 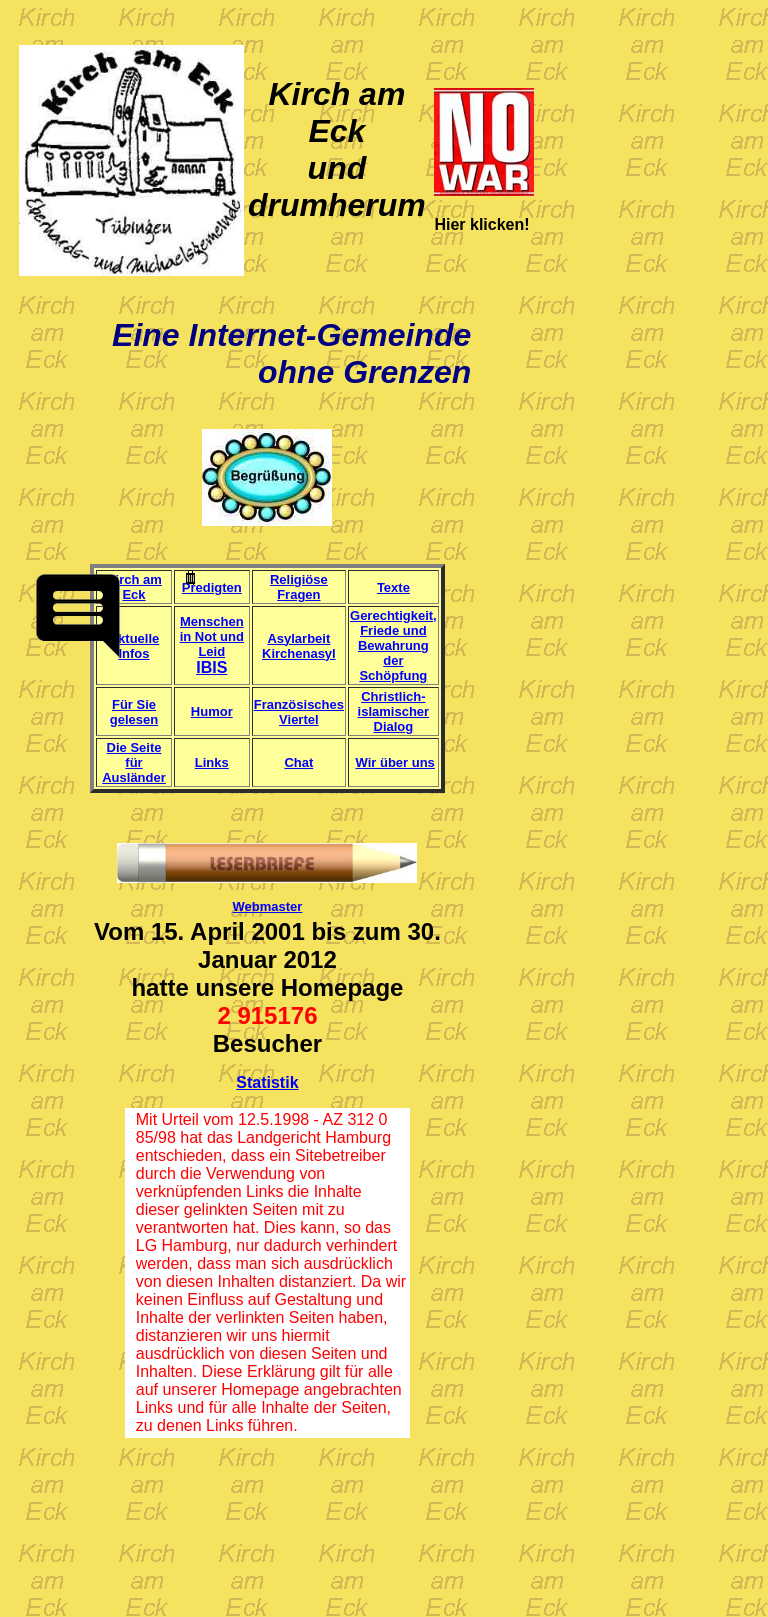 What do you see at coordinates (78, 616) in the screenshot?
I see `open comments section` at bounding box center [78, 616].